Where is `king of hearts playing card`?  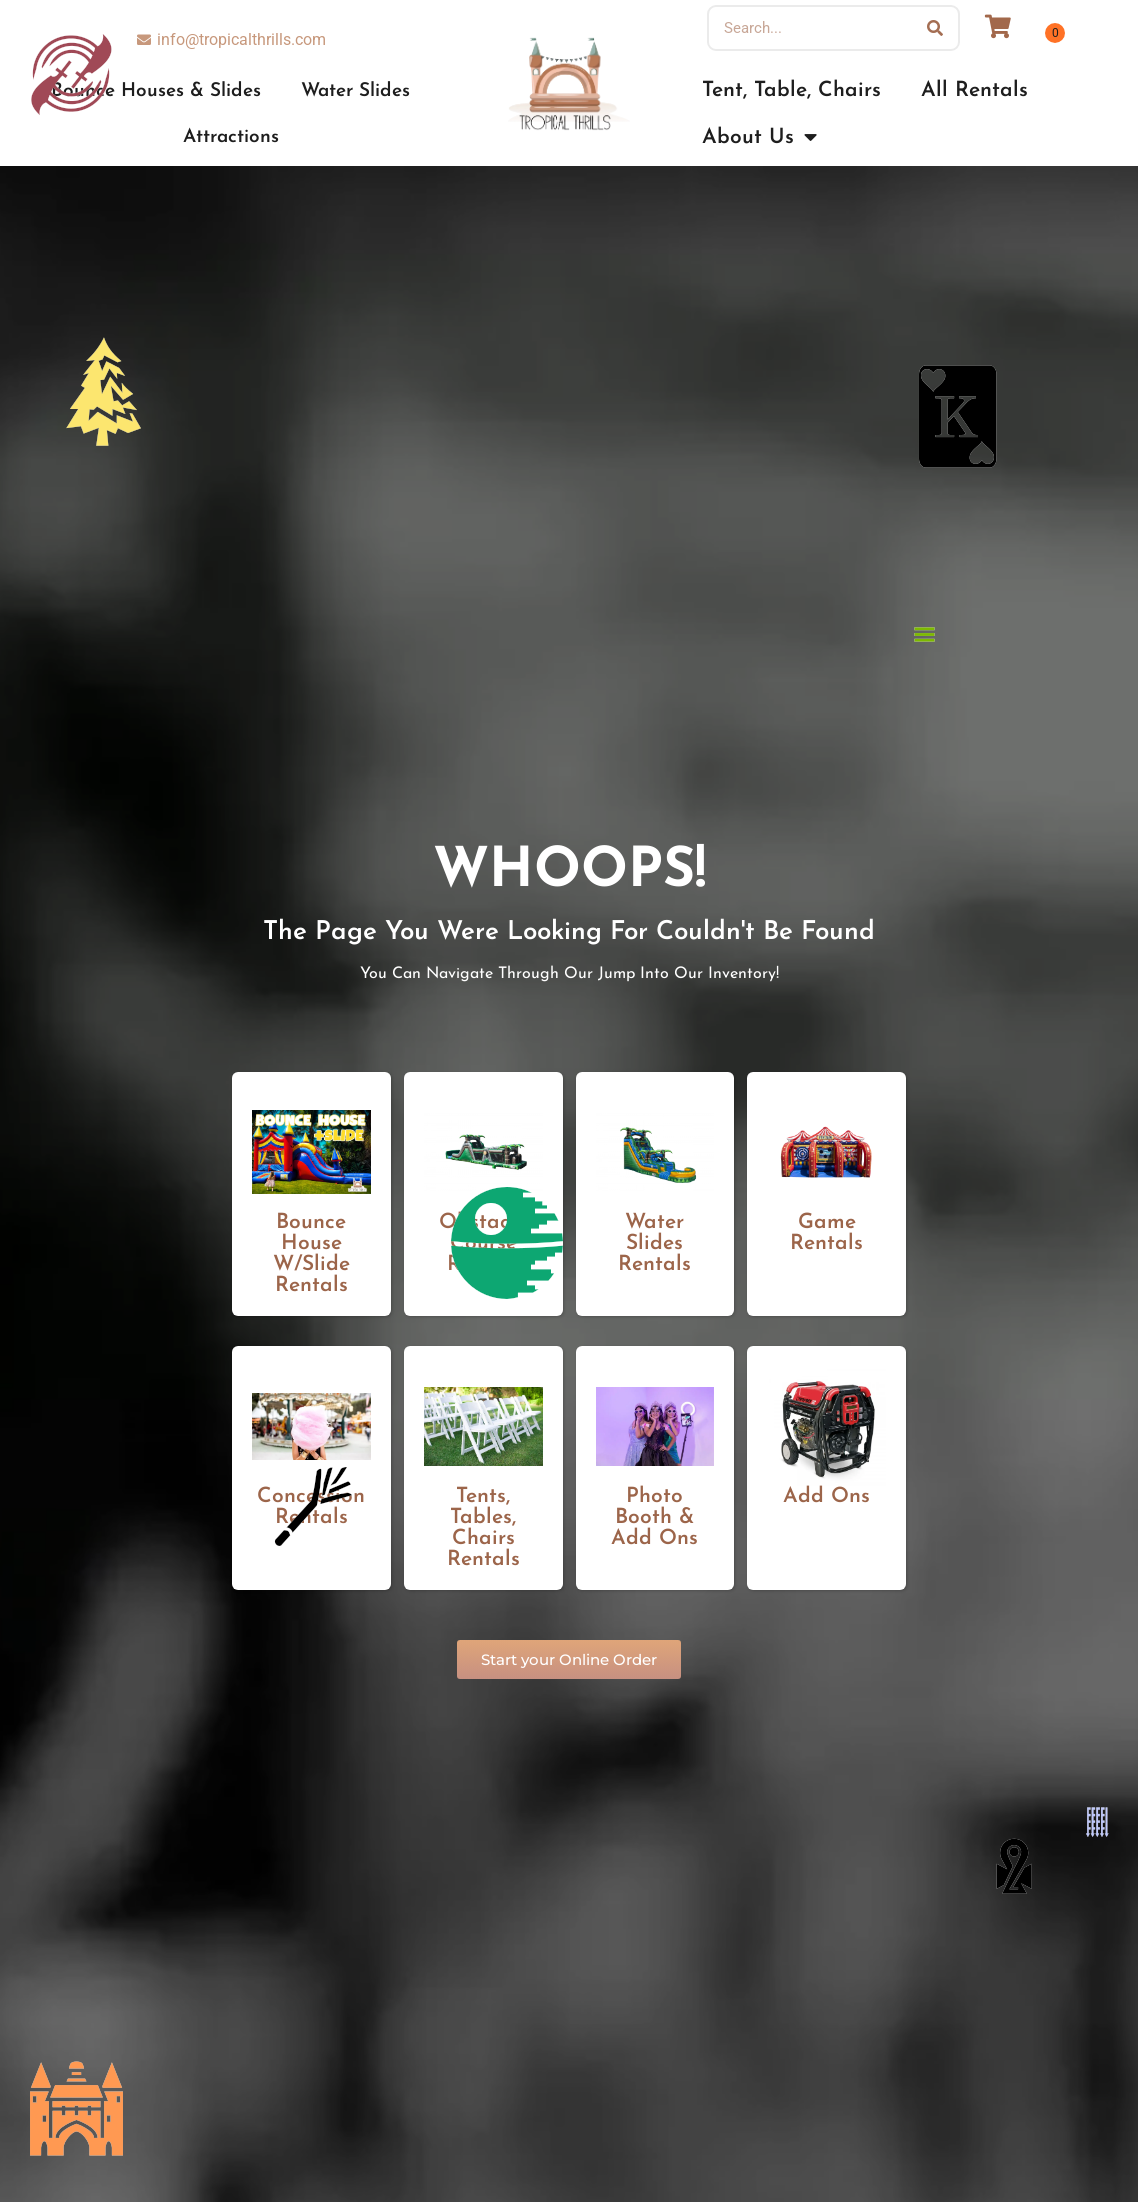 king of hearts playing card is located at coordinates (957, 416).